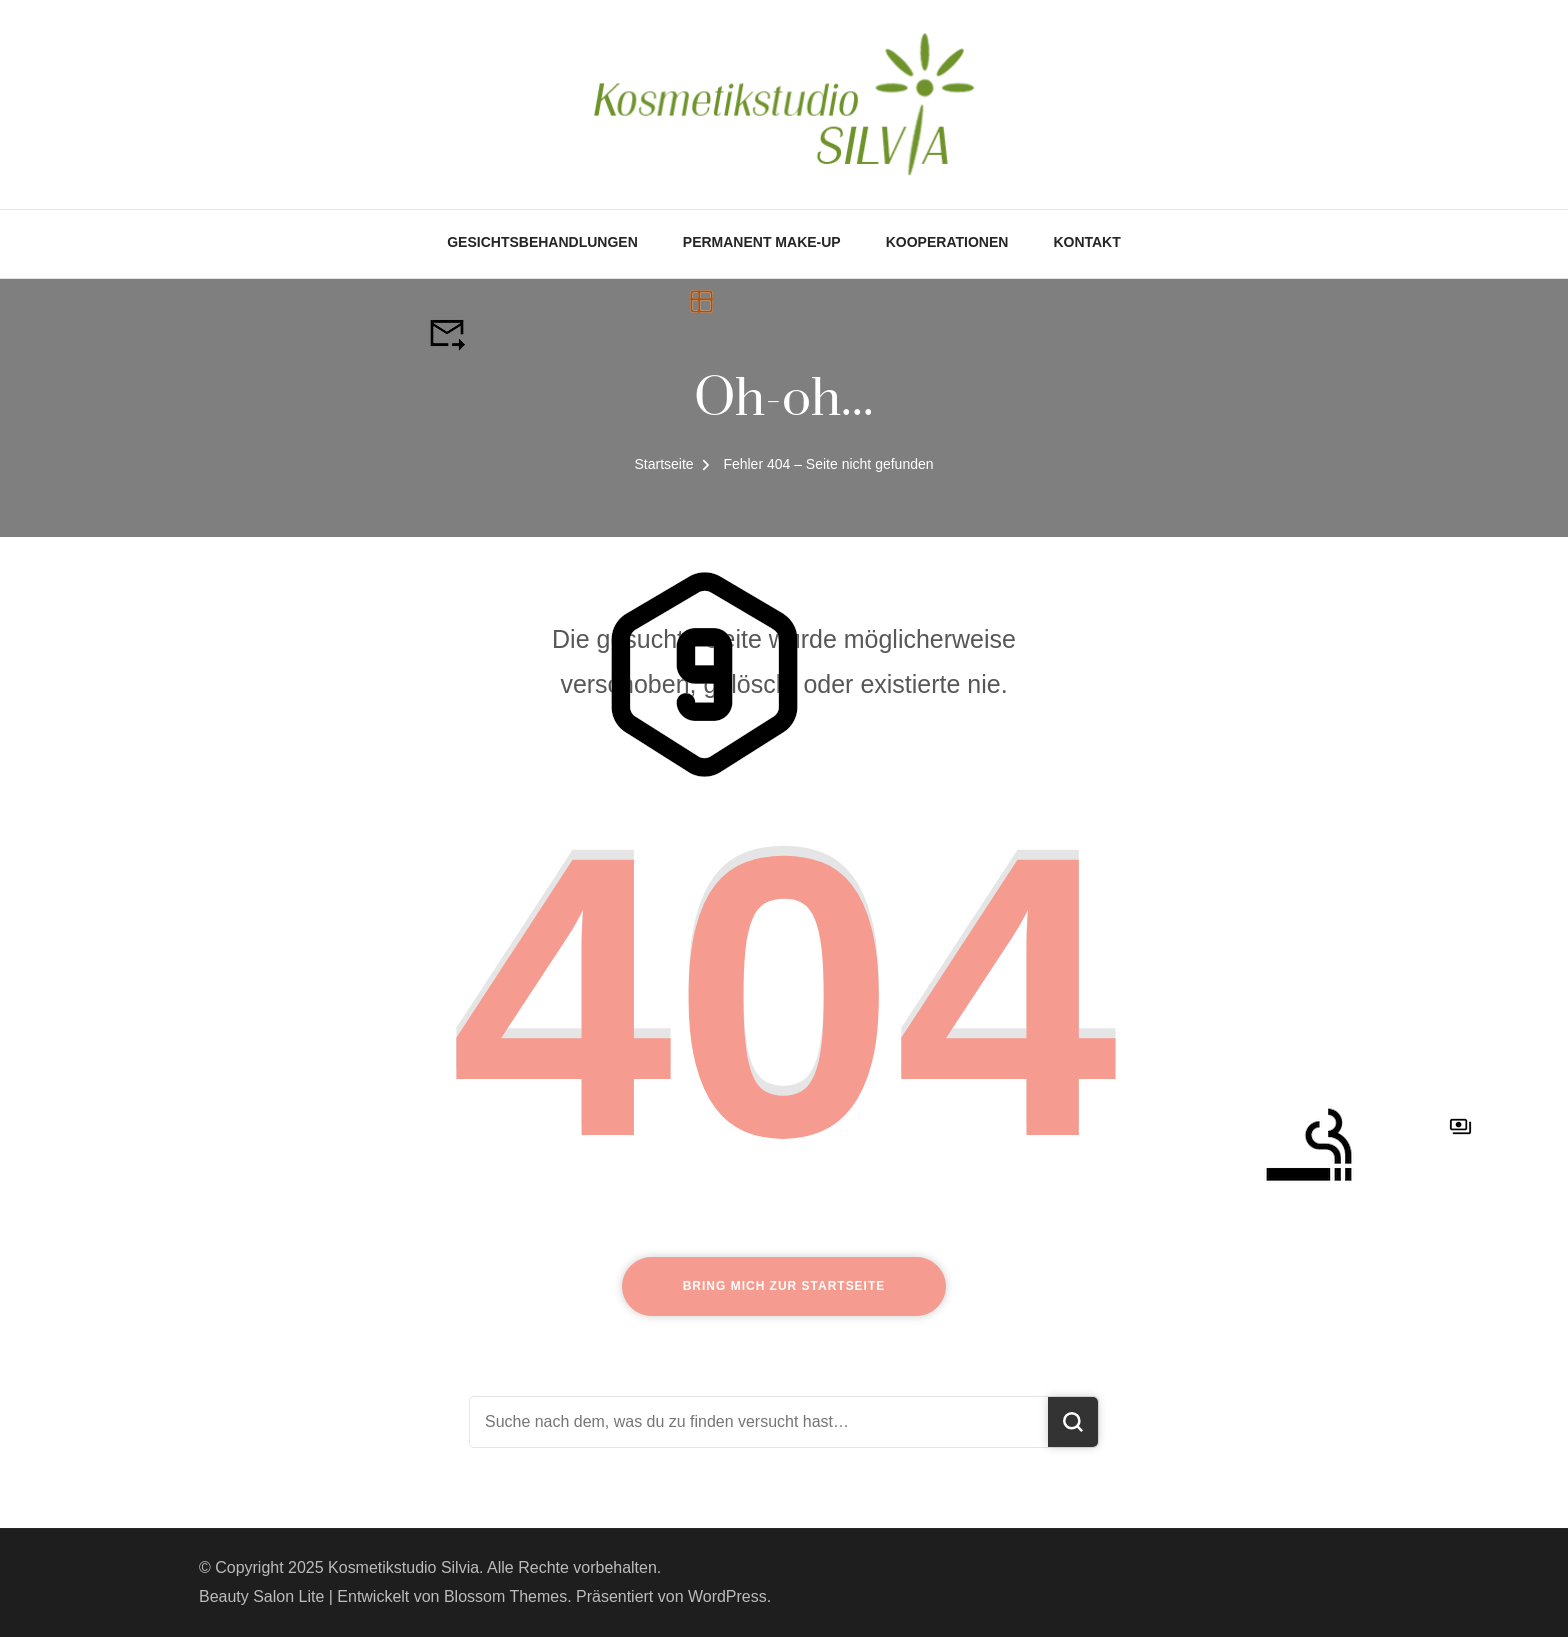 This screenshot has height=1637, width=1568. What do you see at coordinates (701, 301) in the screenshot?
I see `insert a table with customizable borders` at bounding box center [701, 301].